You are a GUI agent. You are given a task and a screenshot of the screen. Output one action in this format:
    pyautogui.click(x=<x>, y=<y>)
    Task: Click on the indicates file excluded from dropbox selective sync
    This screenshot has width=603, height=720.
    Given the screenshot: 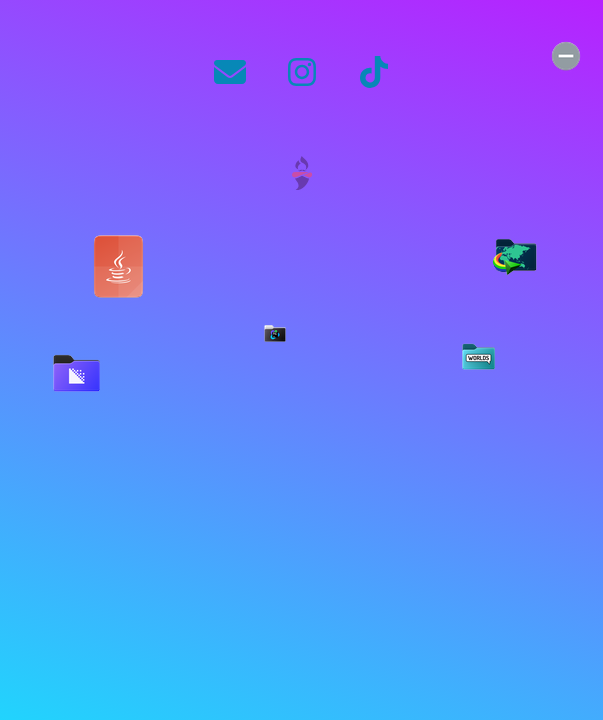 What is the action you would take?
    pyautogui.click(x=566, y=56)
    